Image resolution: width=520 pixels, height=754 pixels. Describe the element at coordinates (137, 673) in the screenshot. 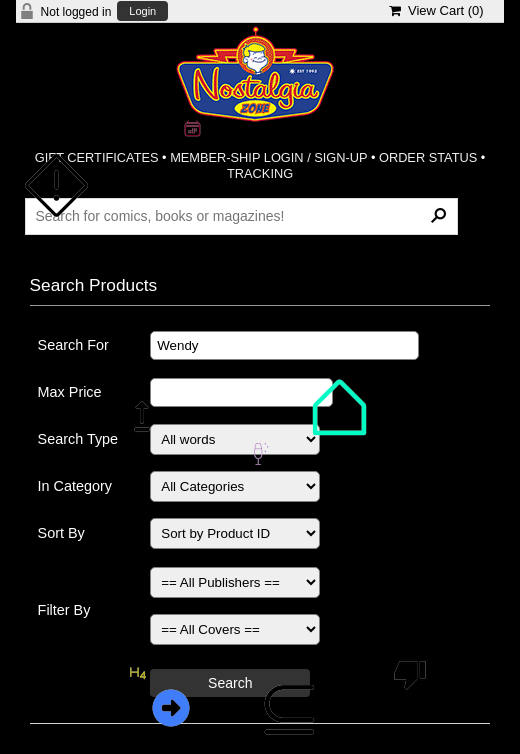

I see `format text as heading level 4` at that location.